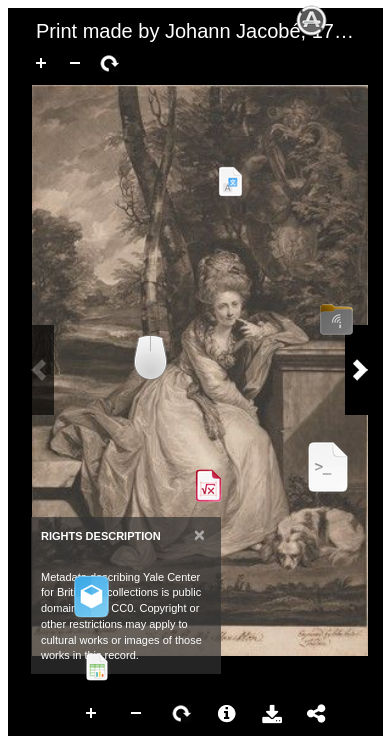 The height and width of the screenshot is (736, 383). What do you see at coordinates (150, 358) in the screenshot?
I see `mouse input device settings` at bounding box center [150, 358].